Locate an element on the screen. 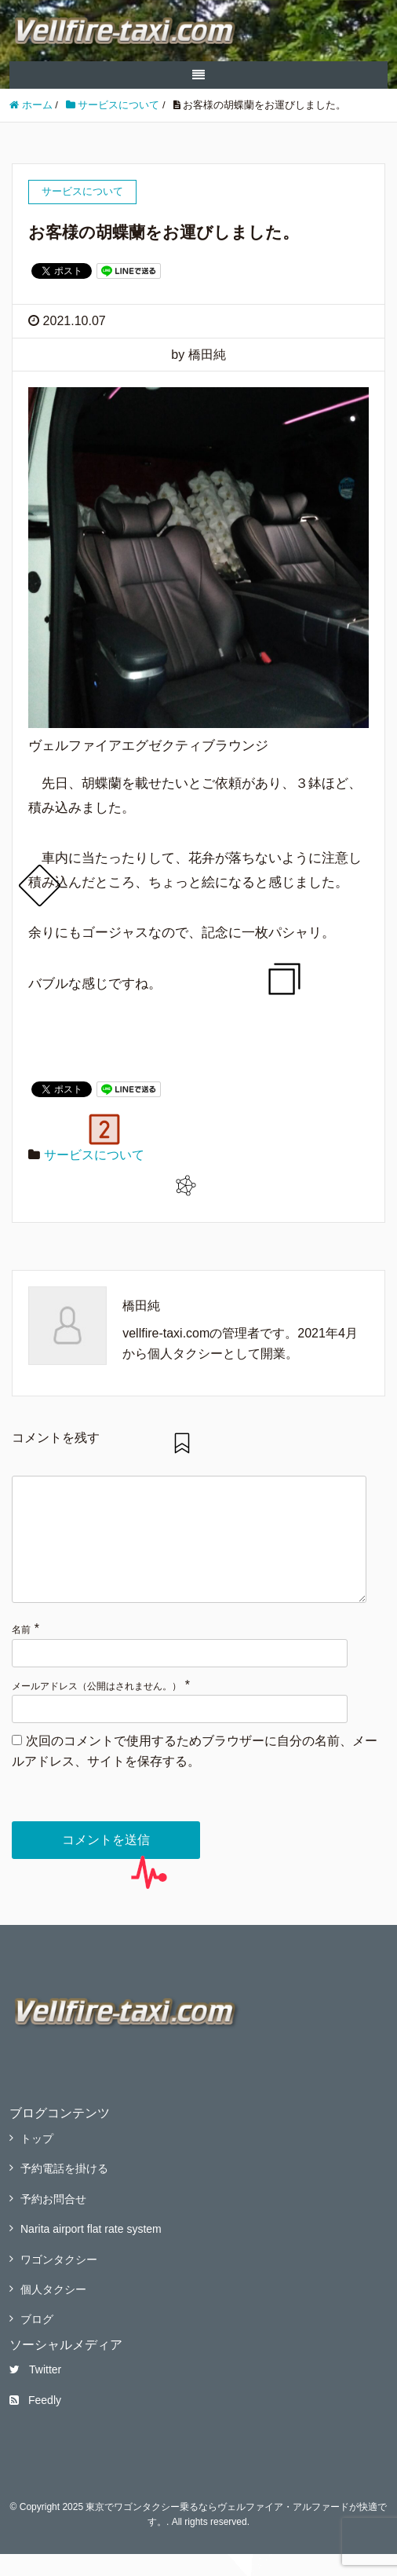 This screenshot has width=397, height=2576. view activity or health metrics is located at coordinates (149, 1872).